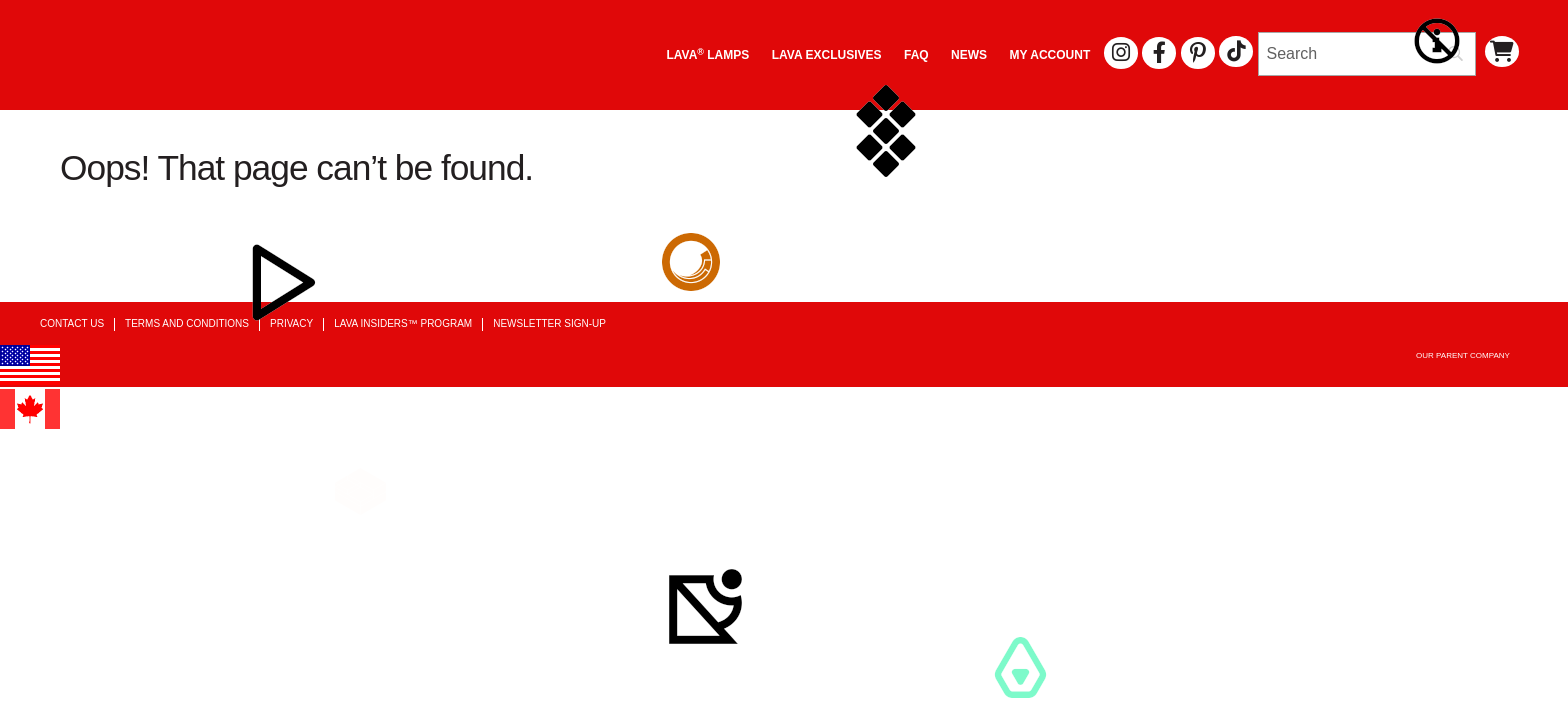 This screenshot has width=1568, height=720. I want to click on remixicon logo, so click(705, 607).